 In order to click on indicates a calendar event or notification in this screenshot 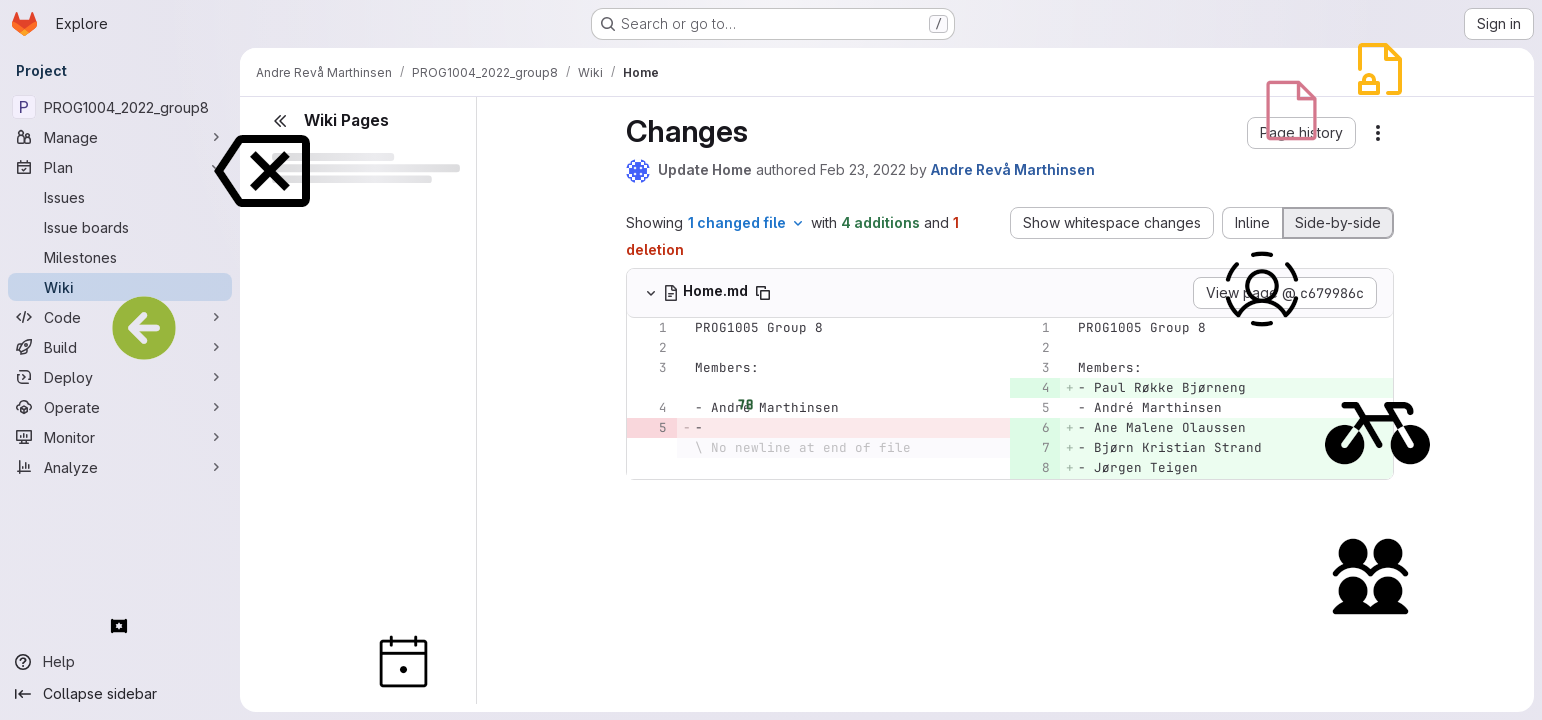, I will do `click(403, 663)`.